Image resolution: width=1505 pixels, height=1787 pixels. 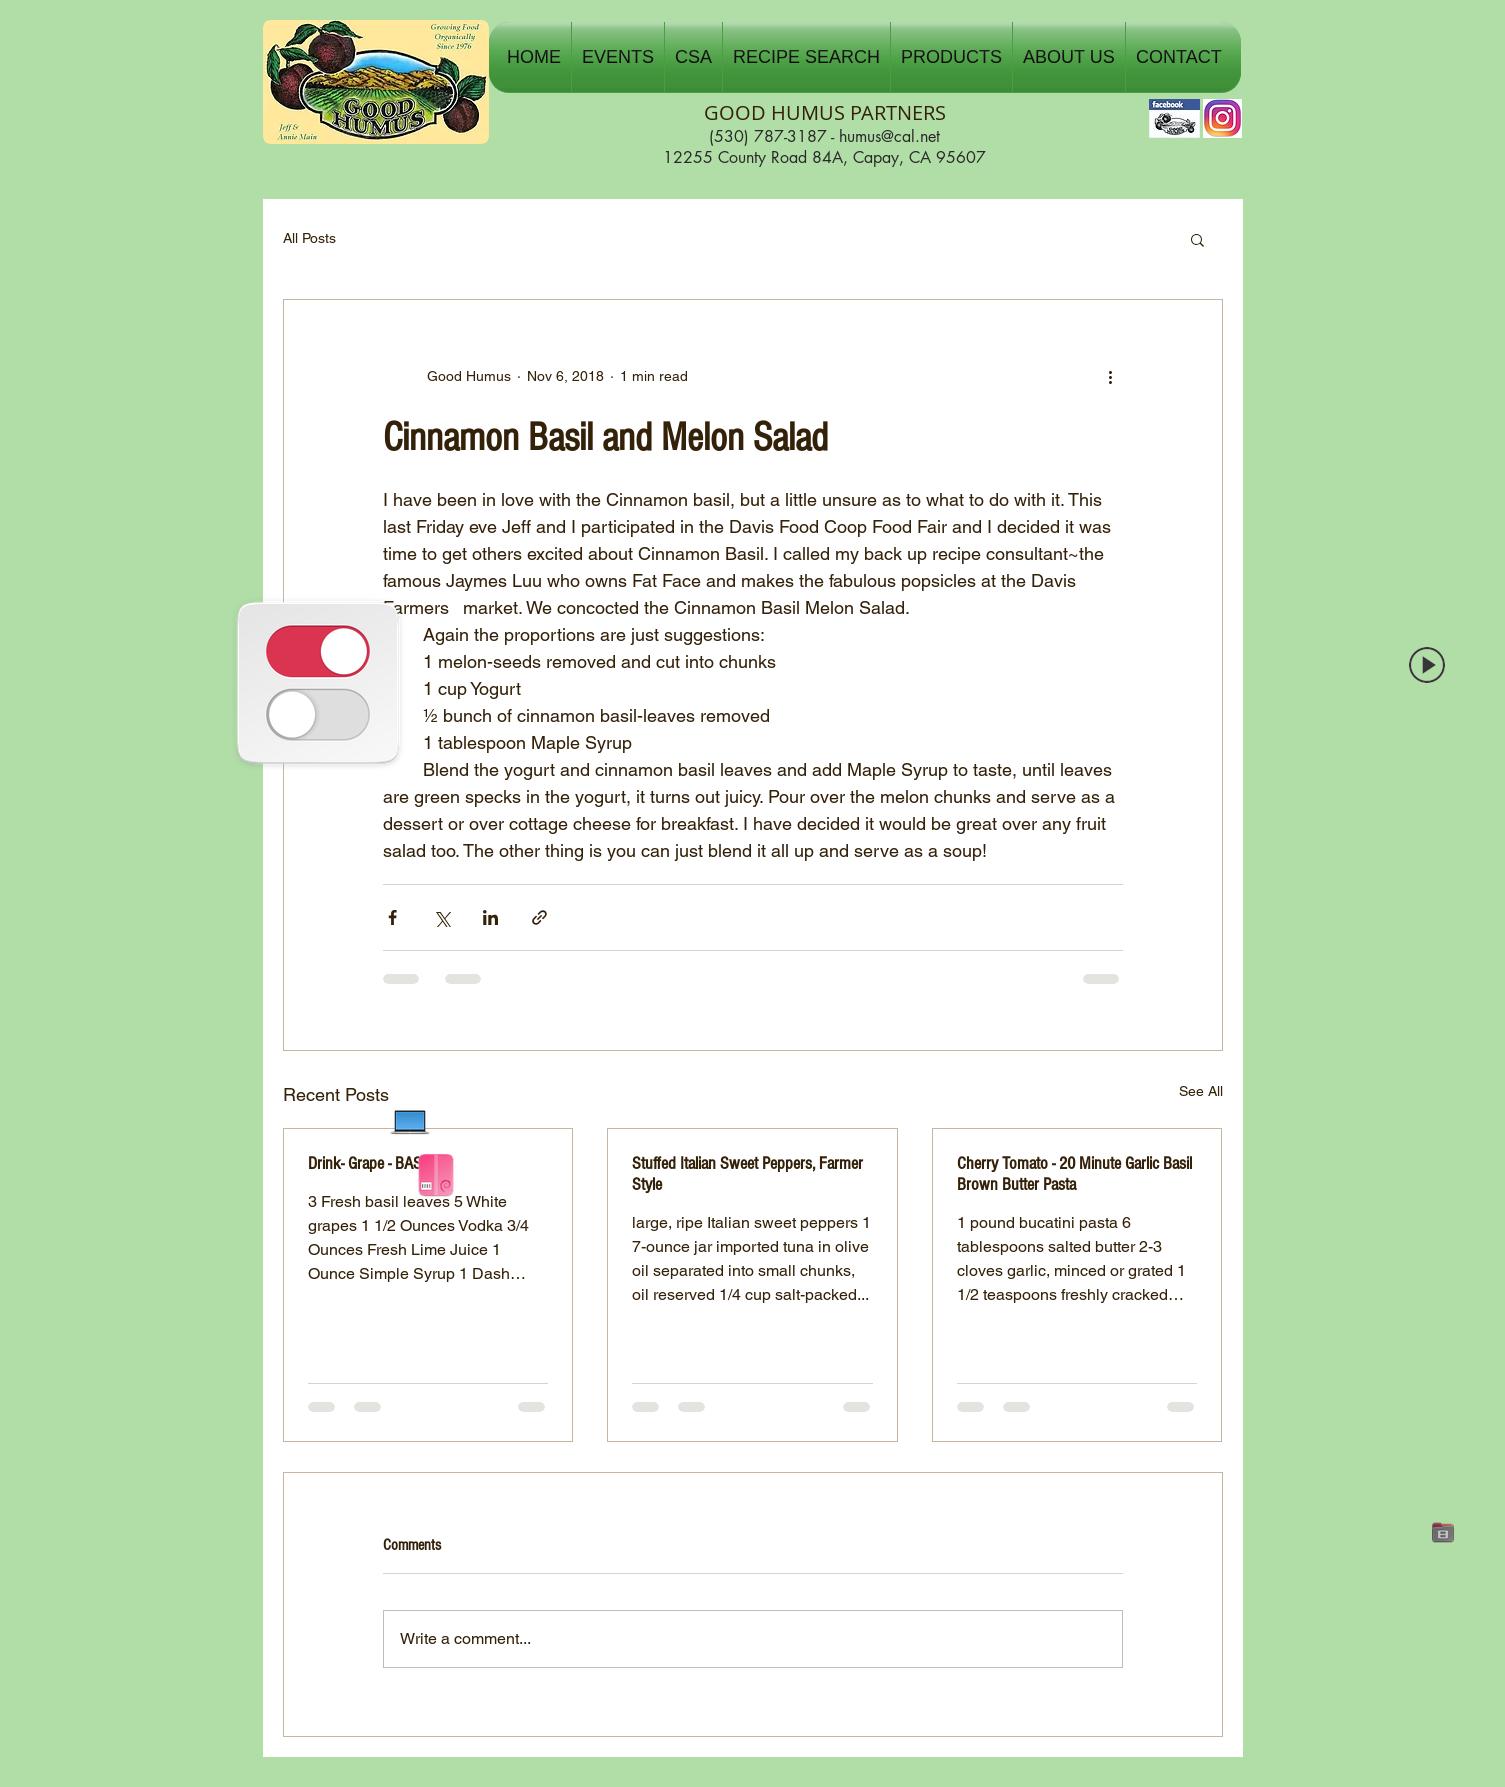 I want to click on debian software package file, so click(x=436, y=1175).